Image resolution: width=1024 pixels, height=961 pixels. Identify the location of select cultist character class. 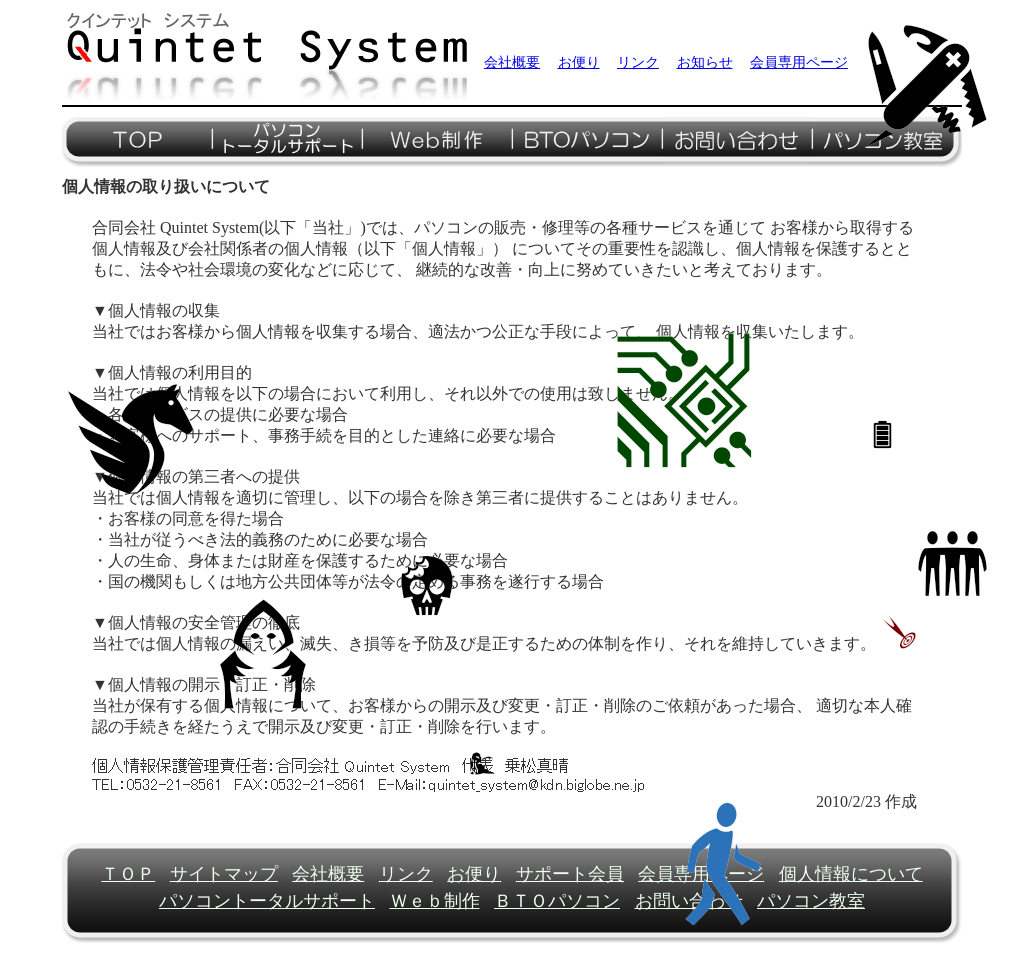
(263, 654).